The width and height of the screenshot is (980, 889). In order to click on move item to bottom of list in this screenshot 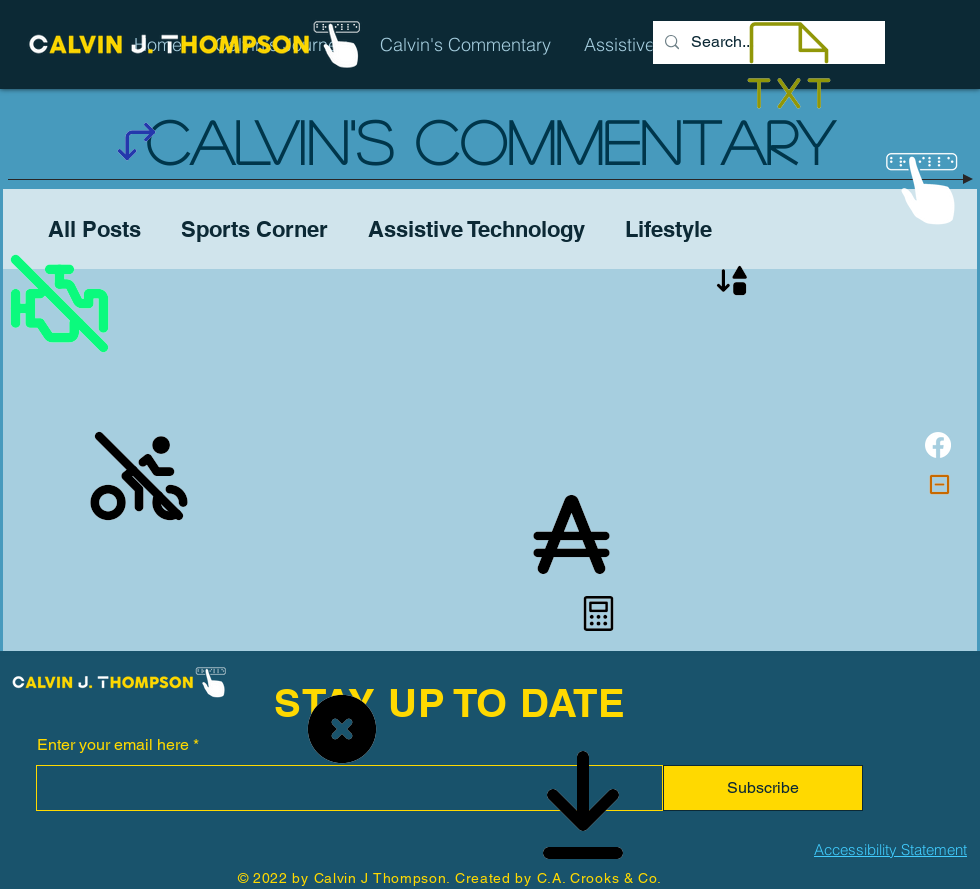, I will do `click(583, 807)`.